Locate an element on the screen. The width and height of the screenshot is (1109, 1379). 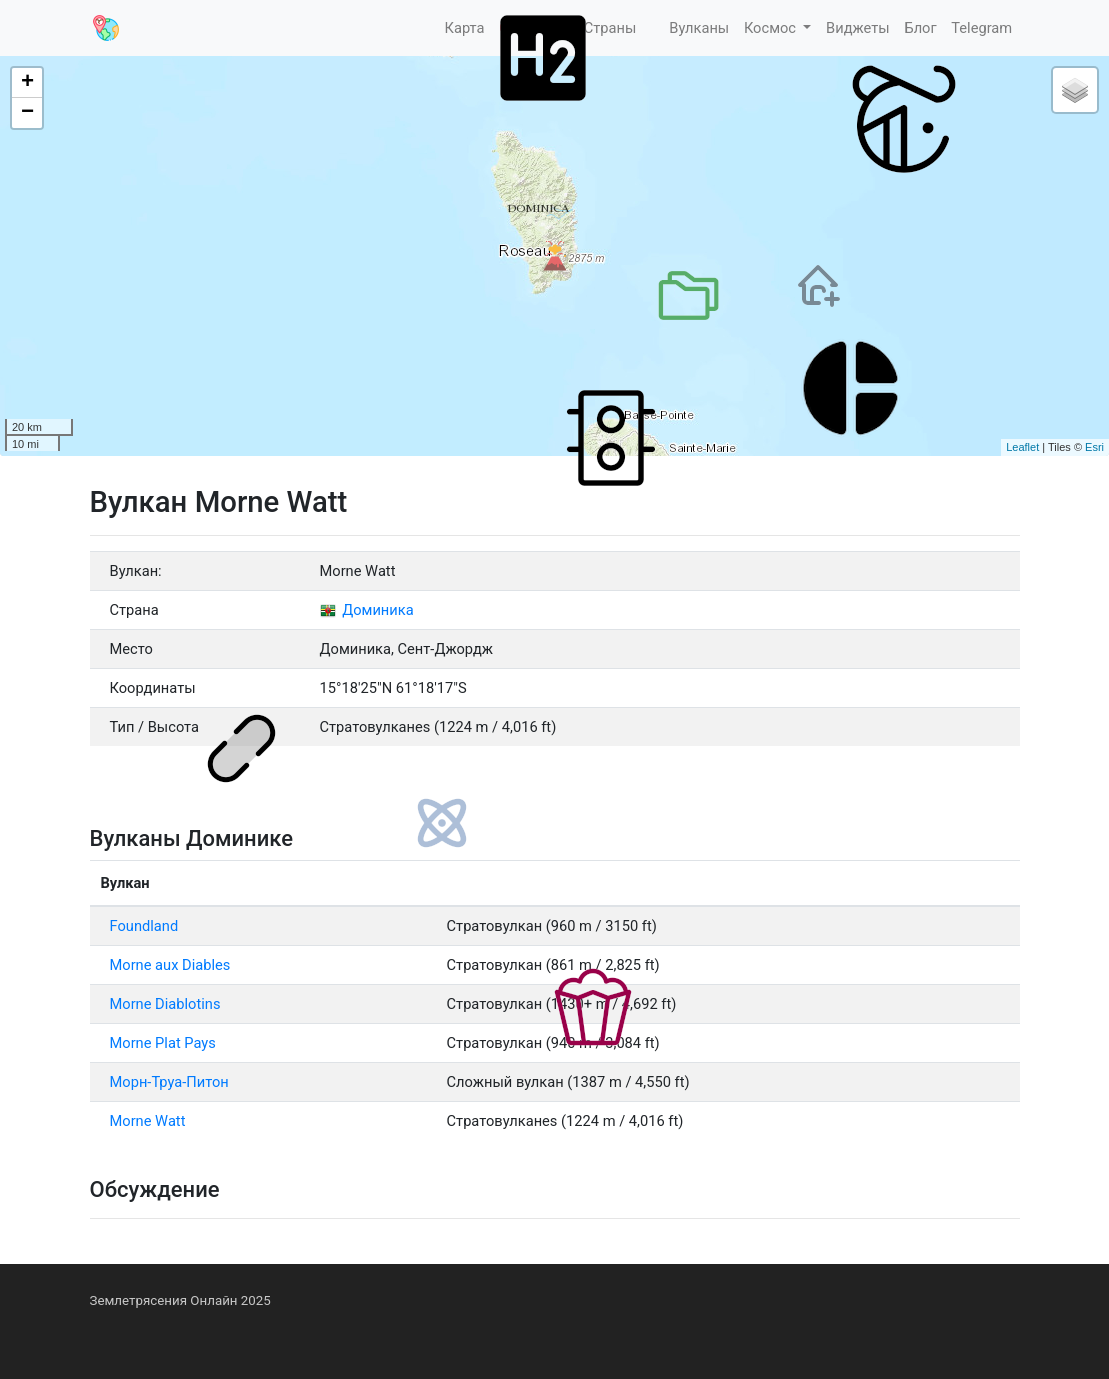
add a new home or address is located at coordinates (818, 285).